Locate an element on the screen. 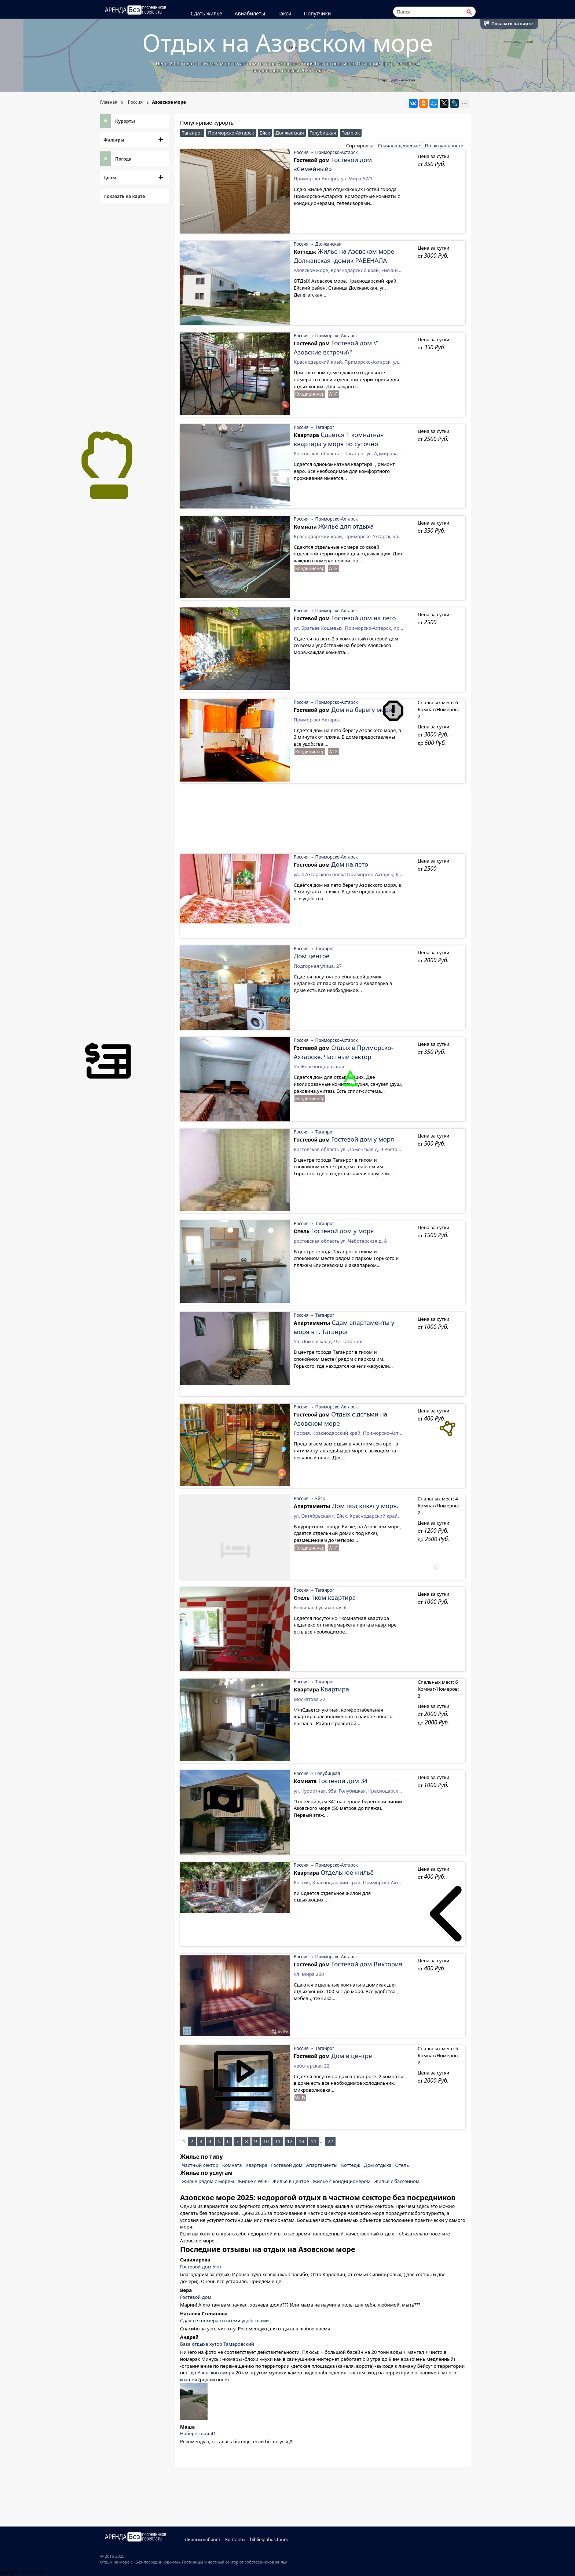  access polygon or shape drawing tool is located at coordinates (448, 1429).